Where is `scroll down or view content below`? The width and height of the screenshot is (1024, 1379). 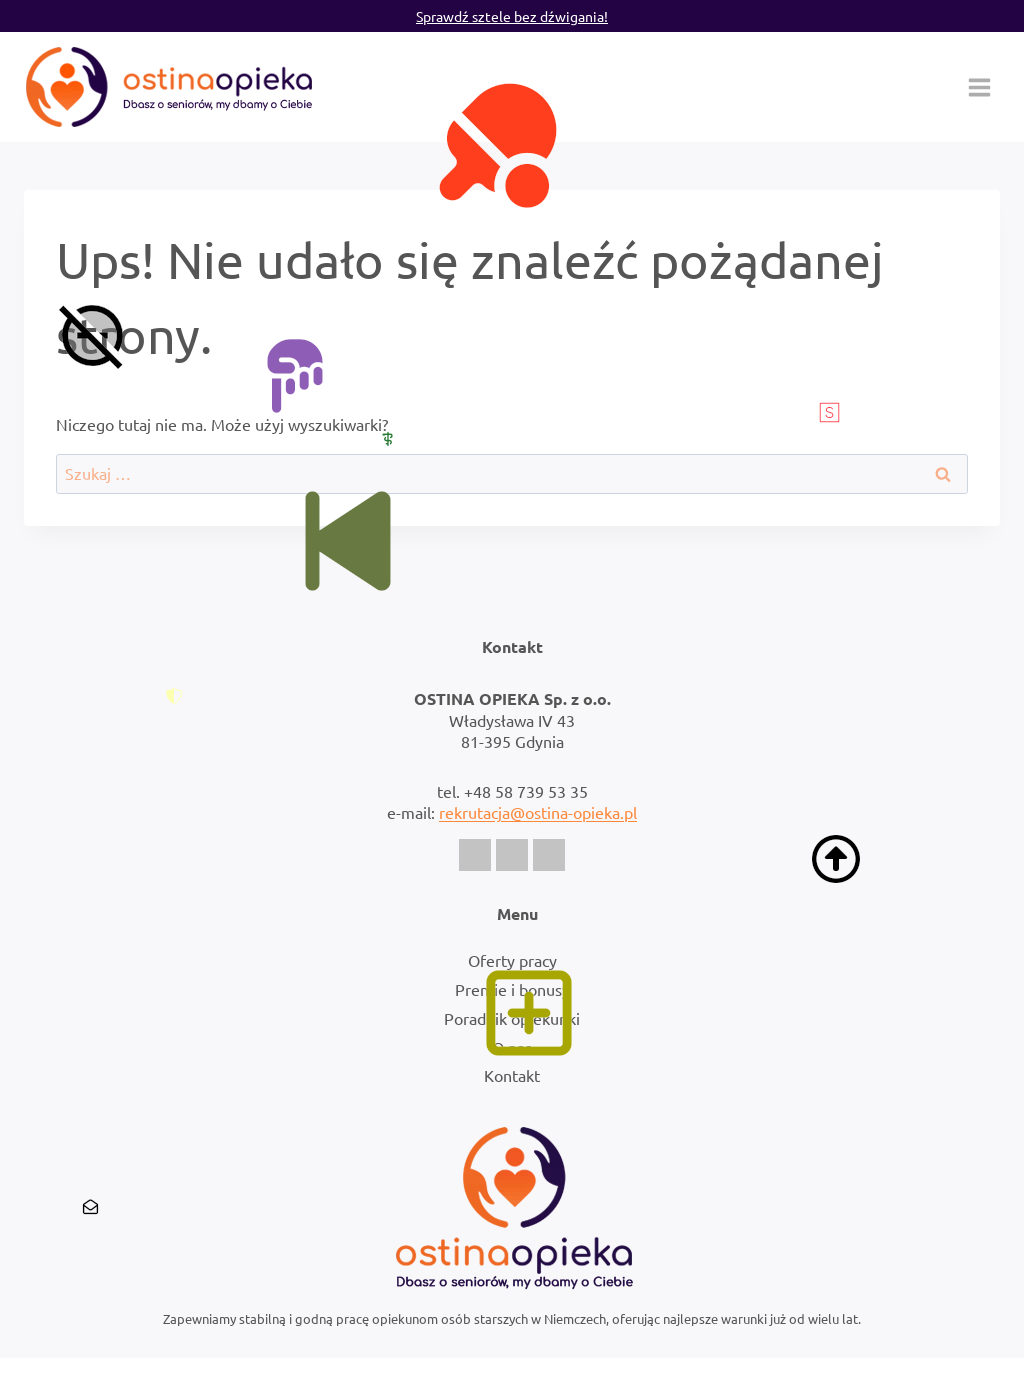 scroll down or view content below is located at coordinates (295, 376).